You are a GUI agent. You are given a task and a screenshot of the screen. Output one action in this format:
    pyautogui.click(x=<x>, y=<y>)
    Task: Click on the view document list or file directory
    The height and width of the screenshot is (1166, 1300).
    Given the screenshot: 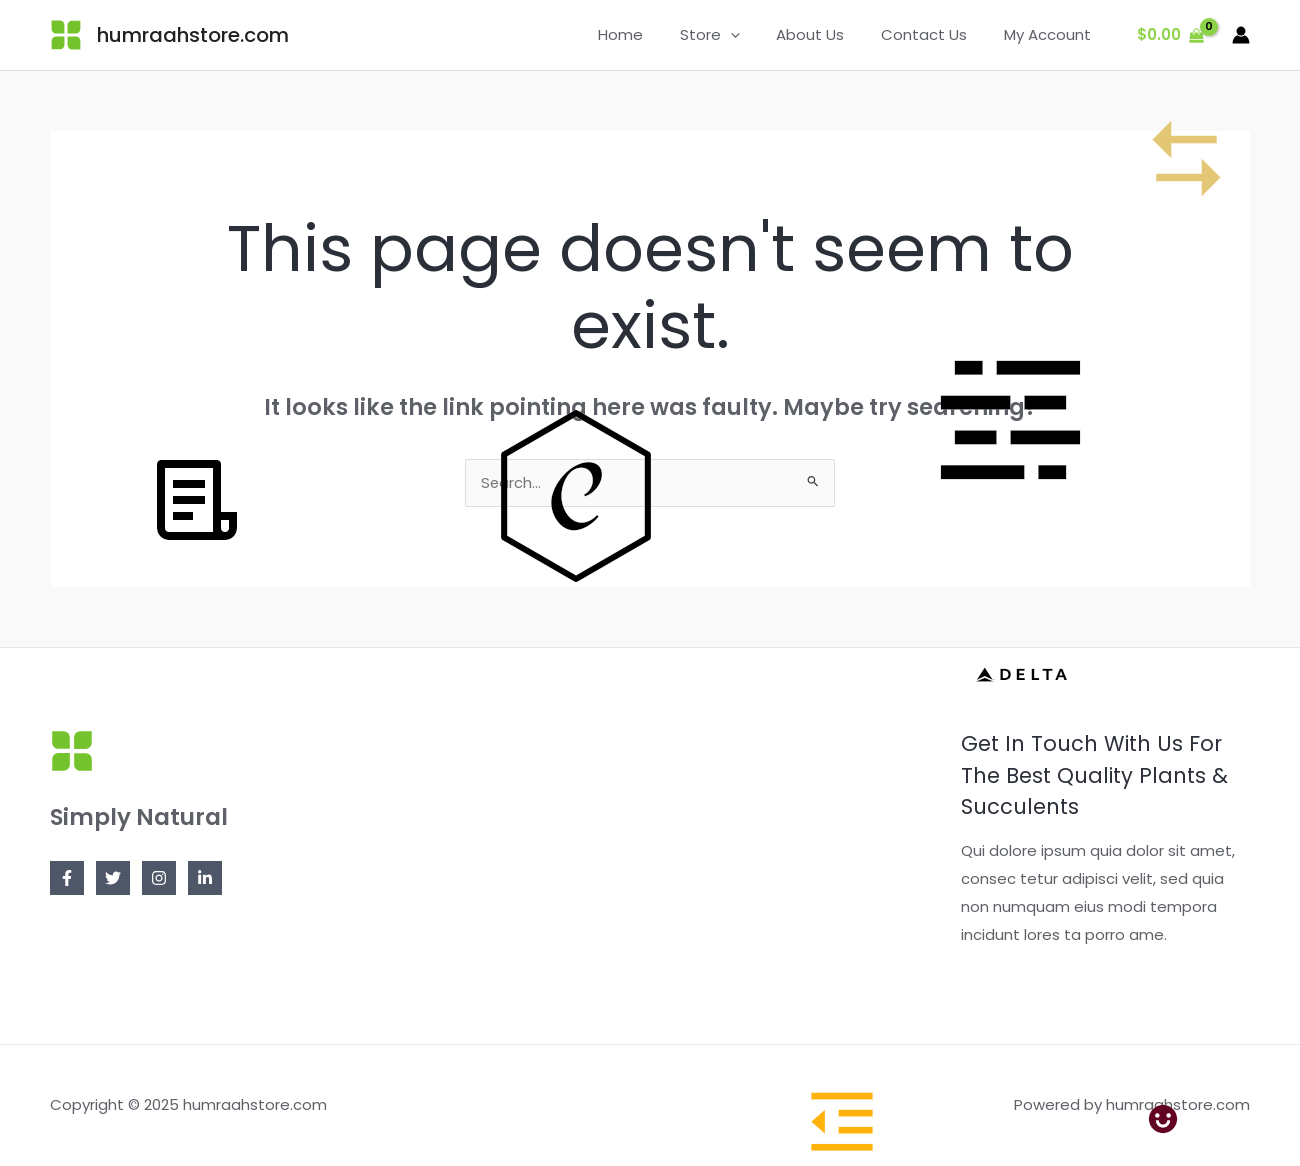 What is the action you would take?
    pyautogui.click(x=197, y=500)
    